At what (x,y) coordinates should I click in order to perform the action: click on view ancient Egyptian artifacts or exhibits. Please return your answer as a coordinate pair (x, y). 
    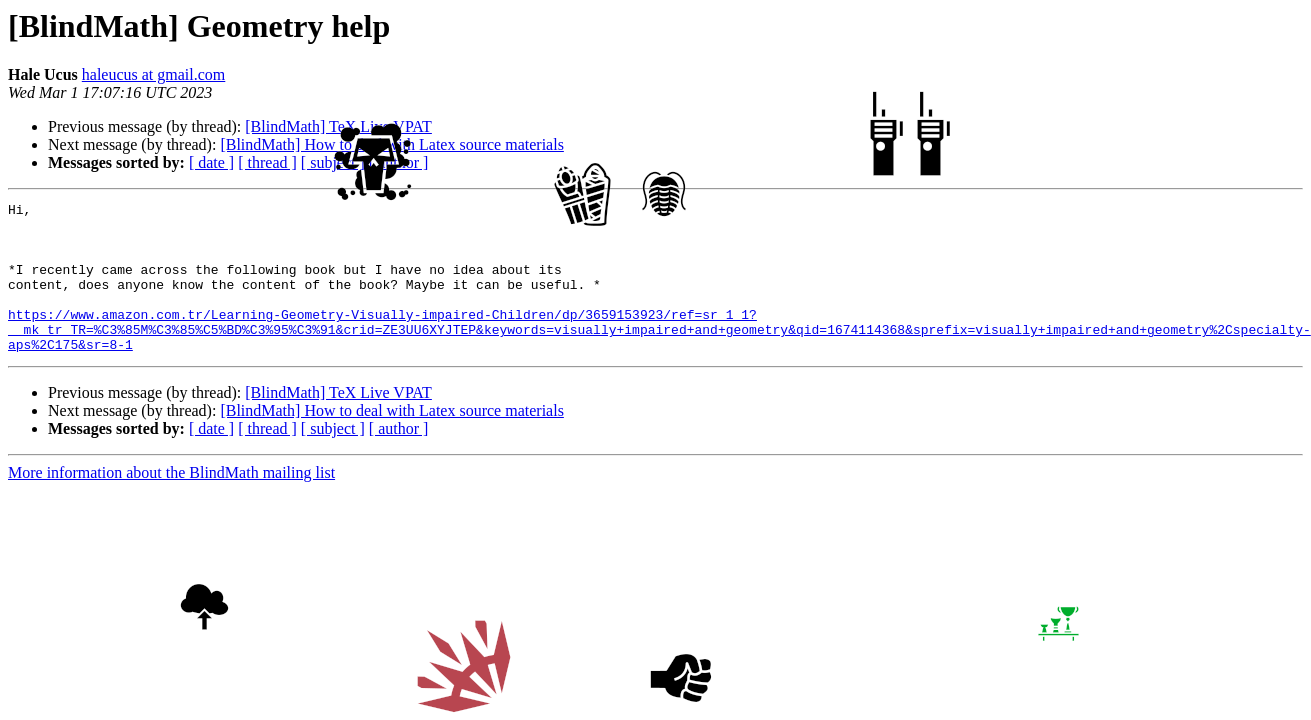
    Looking at the image, I should click on (582, 194).